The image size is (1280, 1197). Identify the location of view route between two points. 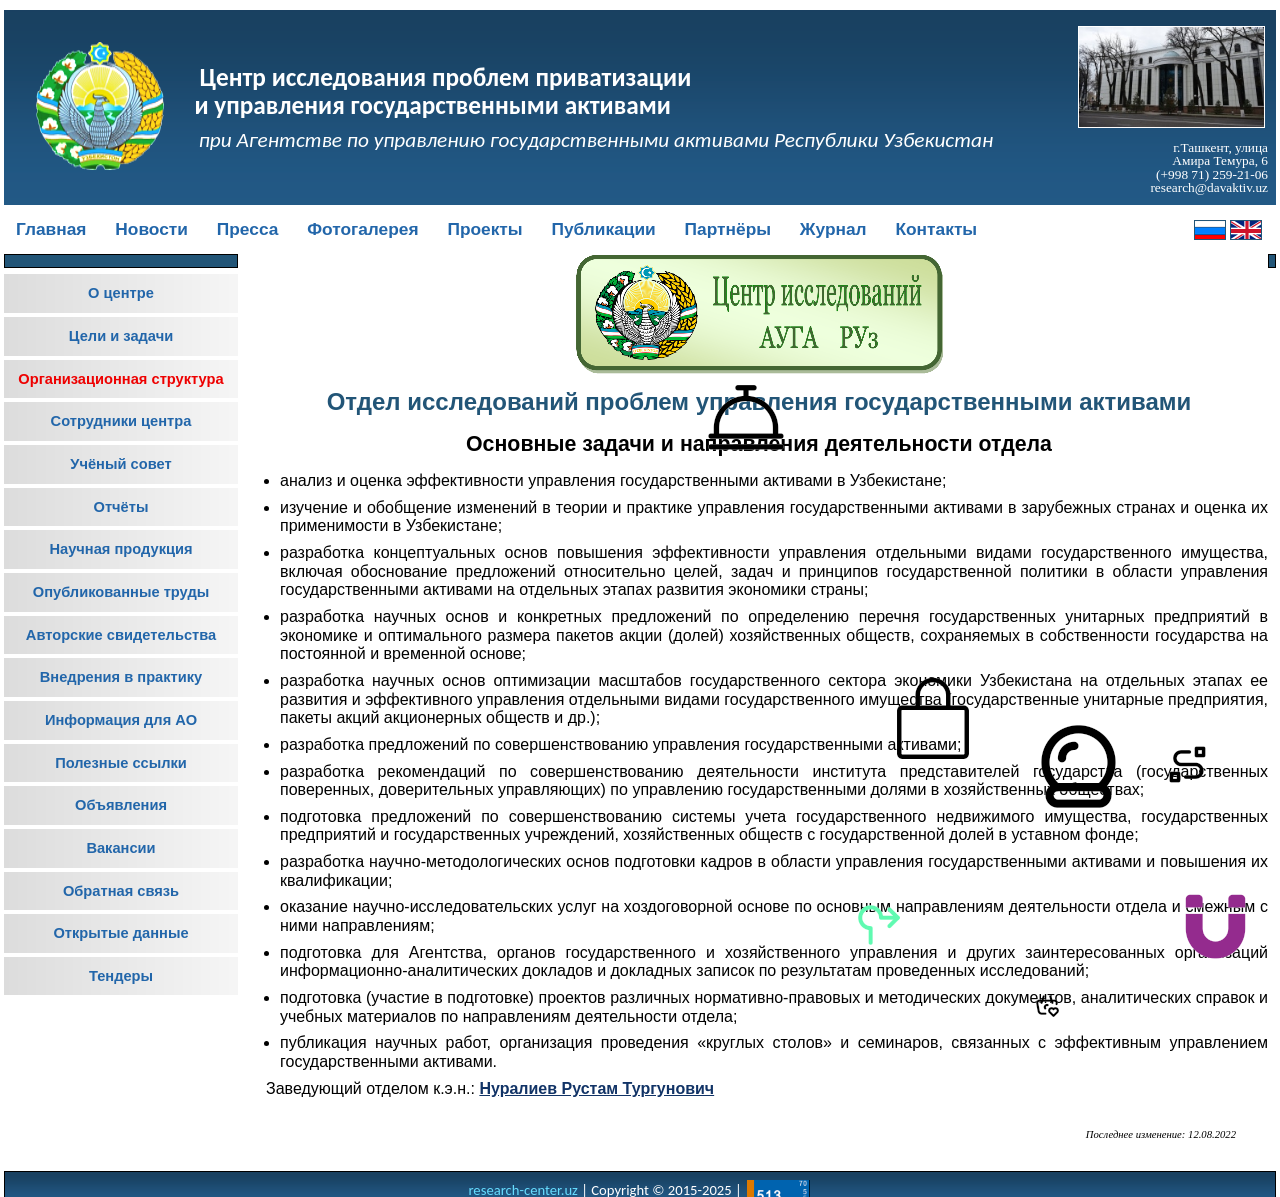
(1187, 764).